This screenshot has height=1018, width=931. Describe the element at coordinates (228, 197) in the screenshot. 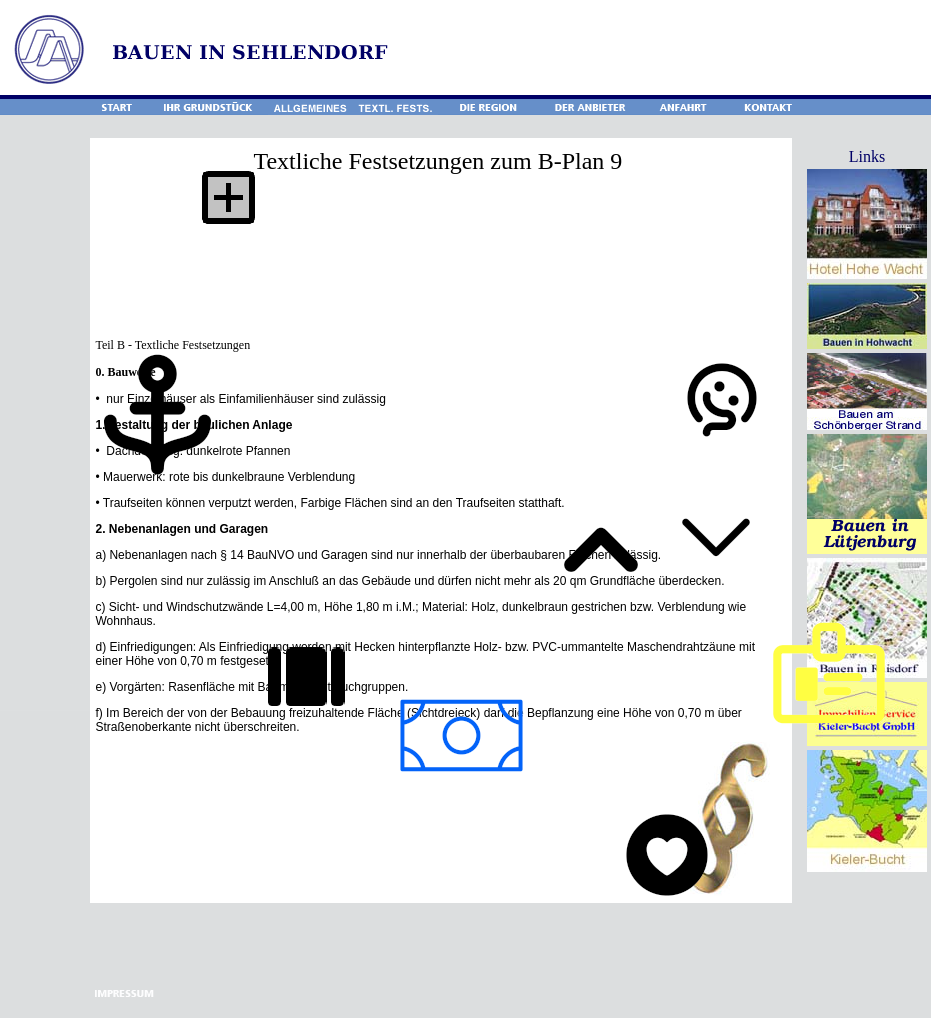

I see `add a new item or content` at that location.